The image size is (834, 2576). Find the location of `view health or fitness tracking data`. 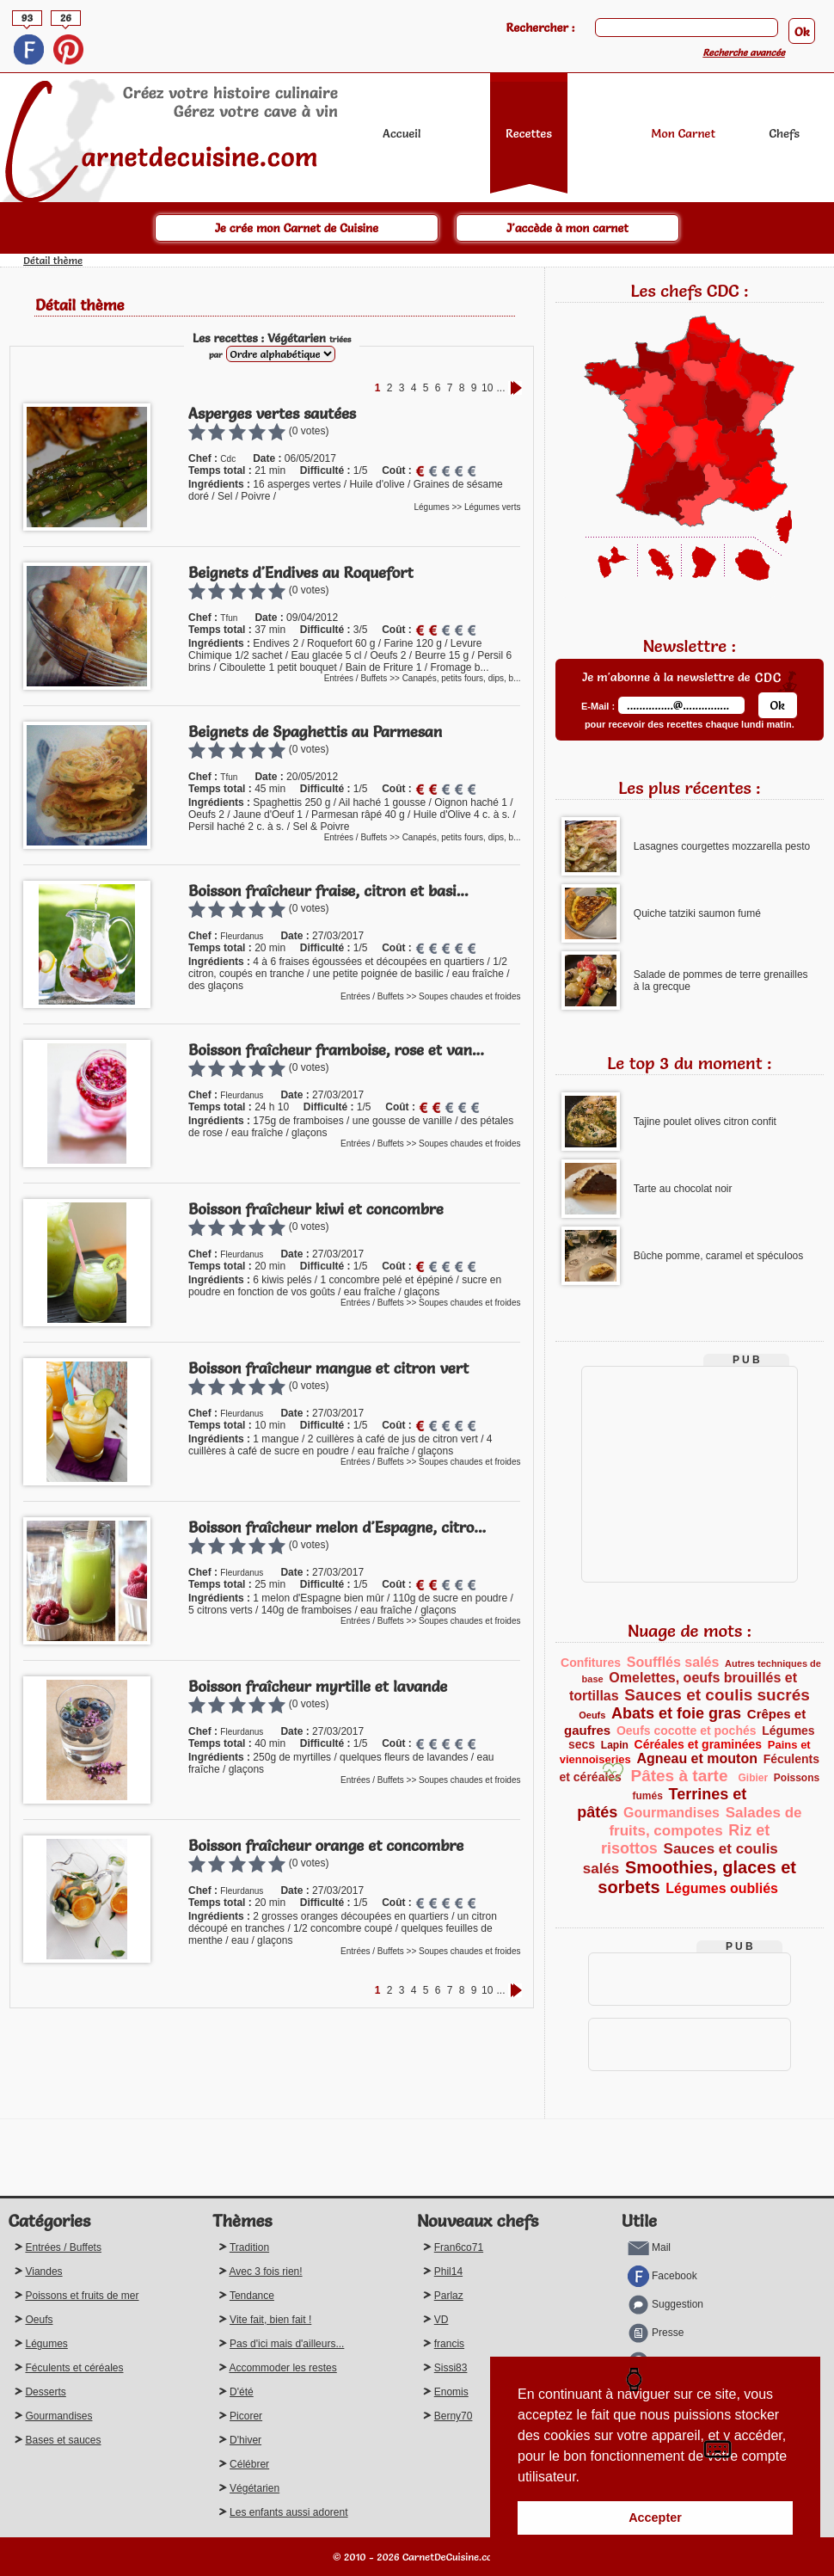

view health or fitness tracking data is located at coordinates (613, 1771).